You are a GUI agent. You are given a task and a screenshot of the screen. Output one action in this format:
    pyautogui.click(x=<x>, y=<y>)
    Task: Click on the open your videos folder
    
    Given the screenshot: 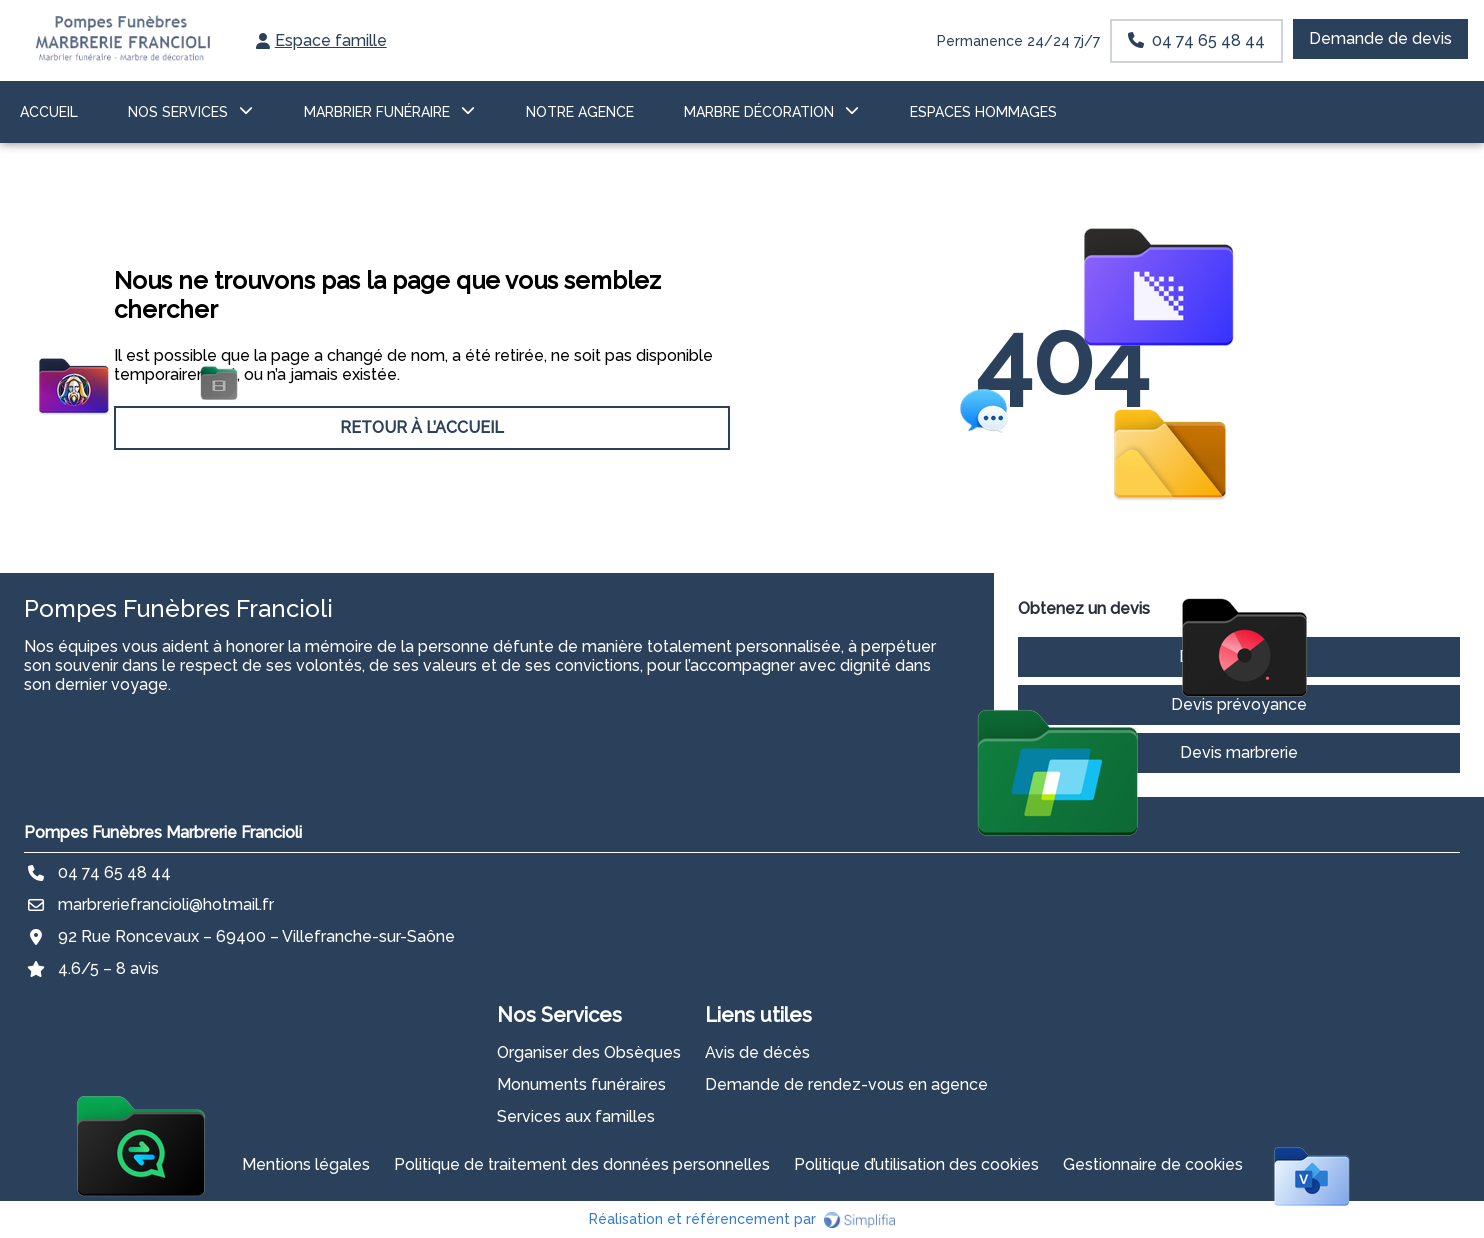 What is the action you would take?
    pyautogui.click(x=219, y=383)
    